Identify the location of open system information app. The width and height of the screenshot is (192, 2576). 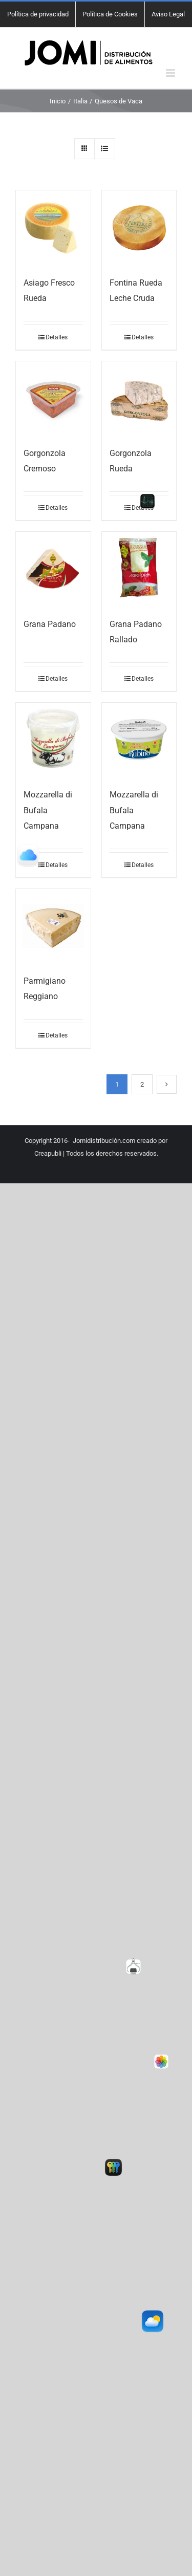
(133, 1966).